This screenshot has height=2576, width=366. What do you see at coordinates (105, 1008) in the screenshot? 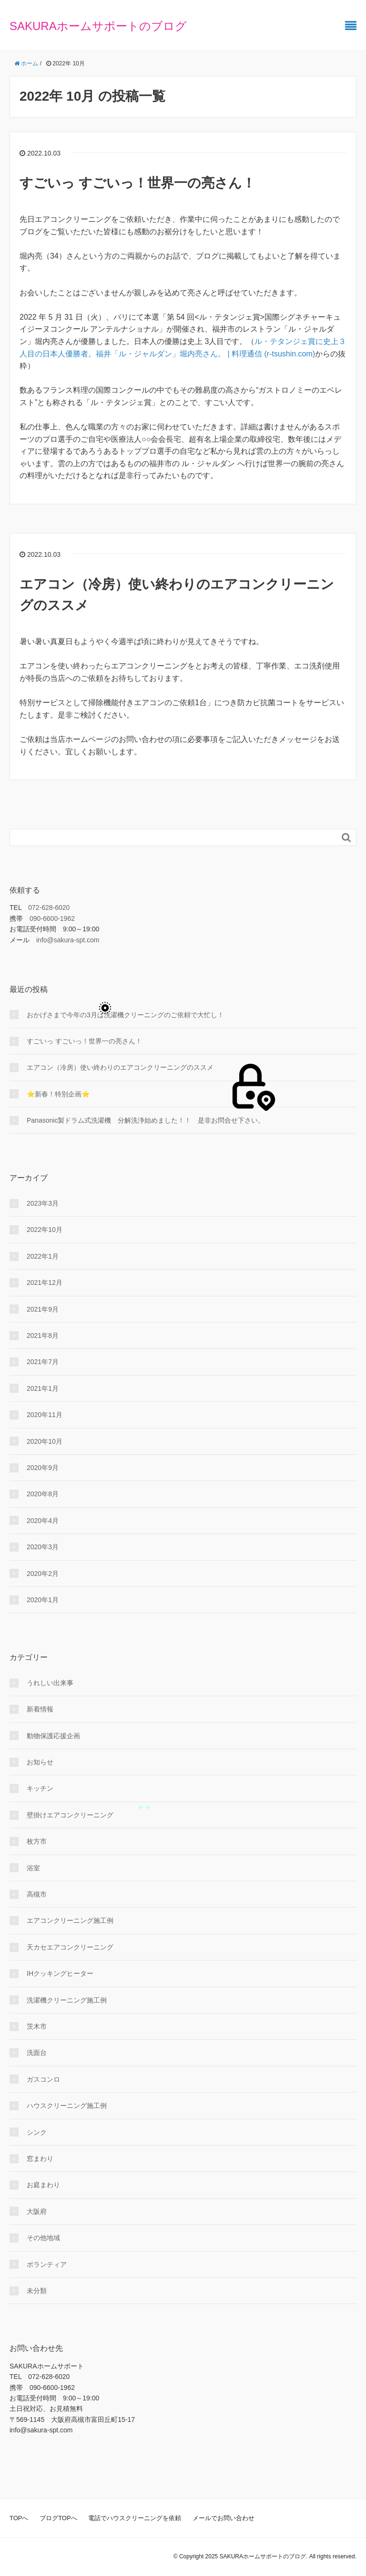
I see `indicates live photo mode is active` at bounding box center [105, 1008].